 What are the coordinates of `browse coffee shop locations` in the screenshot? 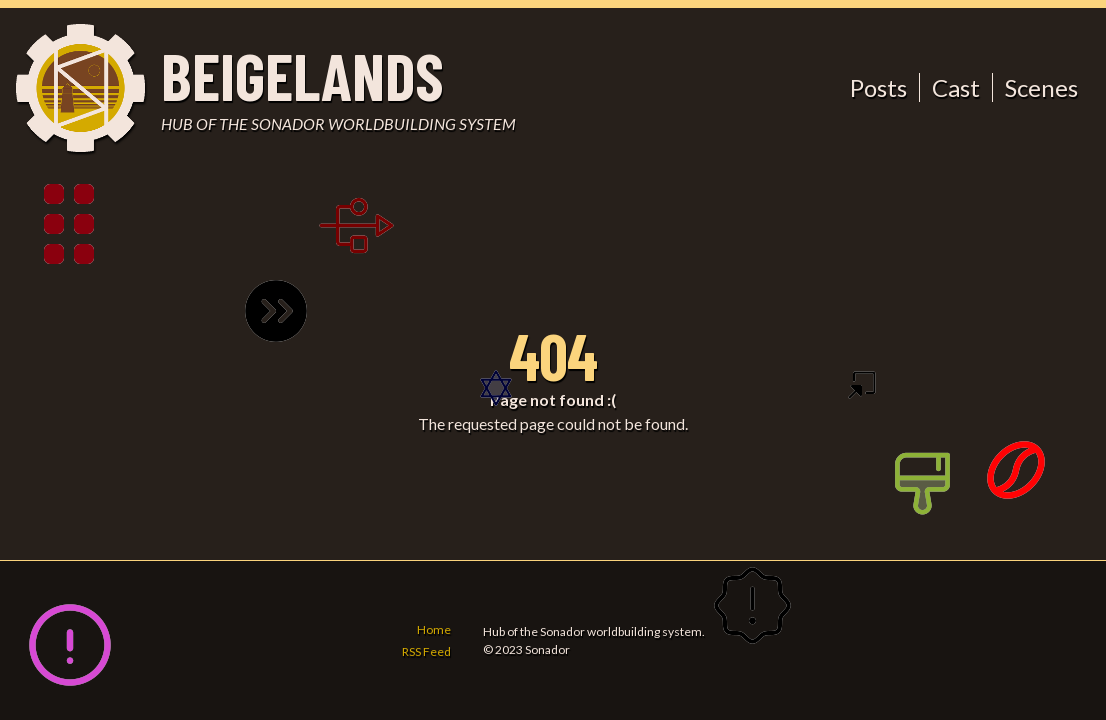 It's located at (1016, 470).